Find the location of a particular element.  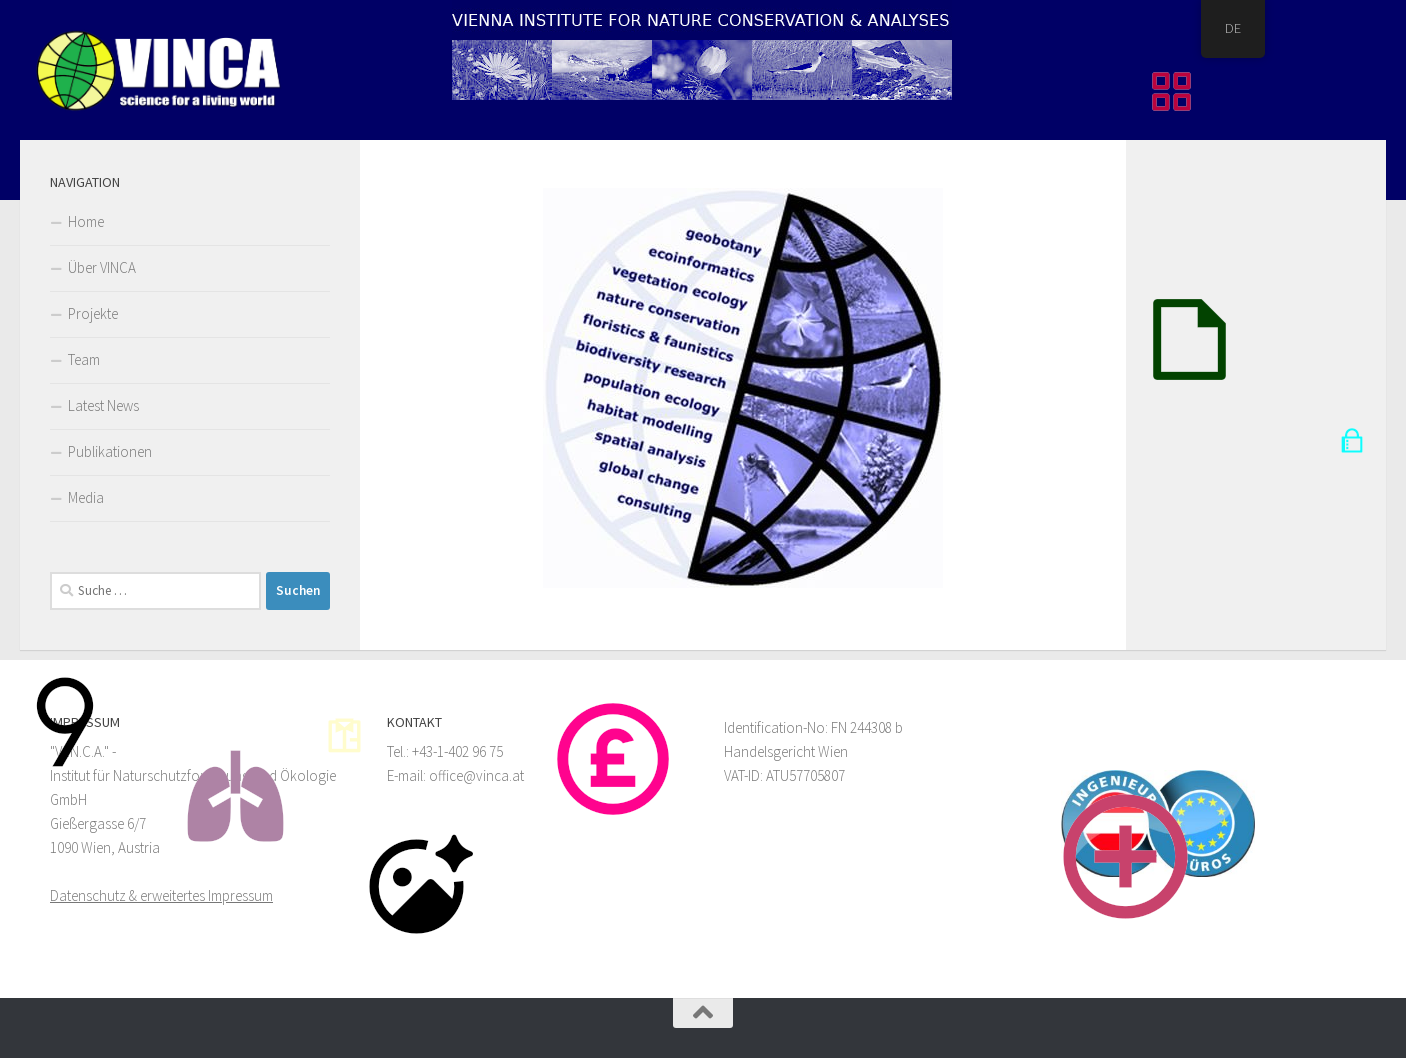

view balance in british pounds is located at coordinates (613, 759).